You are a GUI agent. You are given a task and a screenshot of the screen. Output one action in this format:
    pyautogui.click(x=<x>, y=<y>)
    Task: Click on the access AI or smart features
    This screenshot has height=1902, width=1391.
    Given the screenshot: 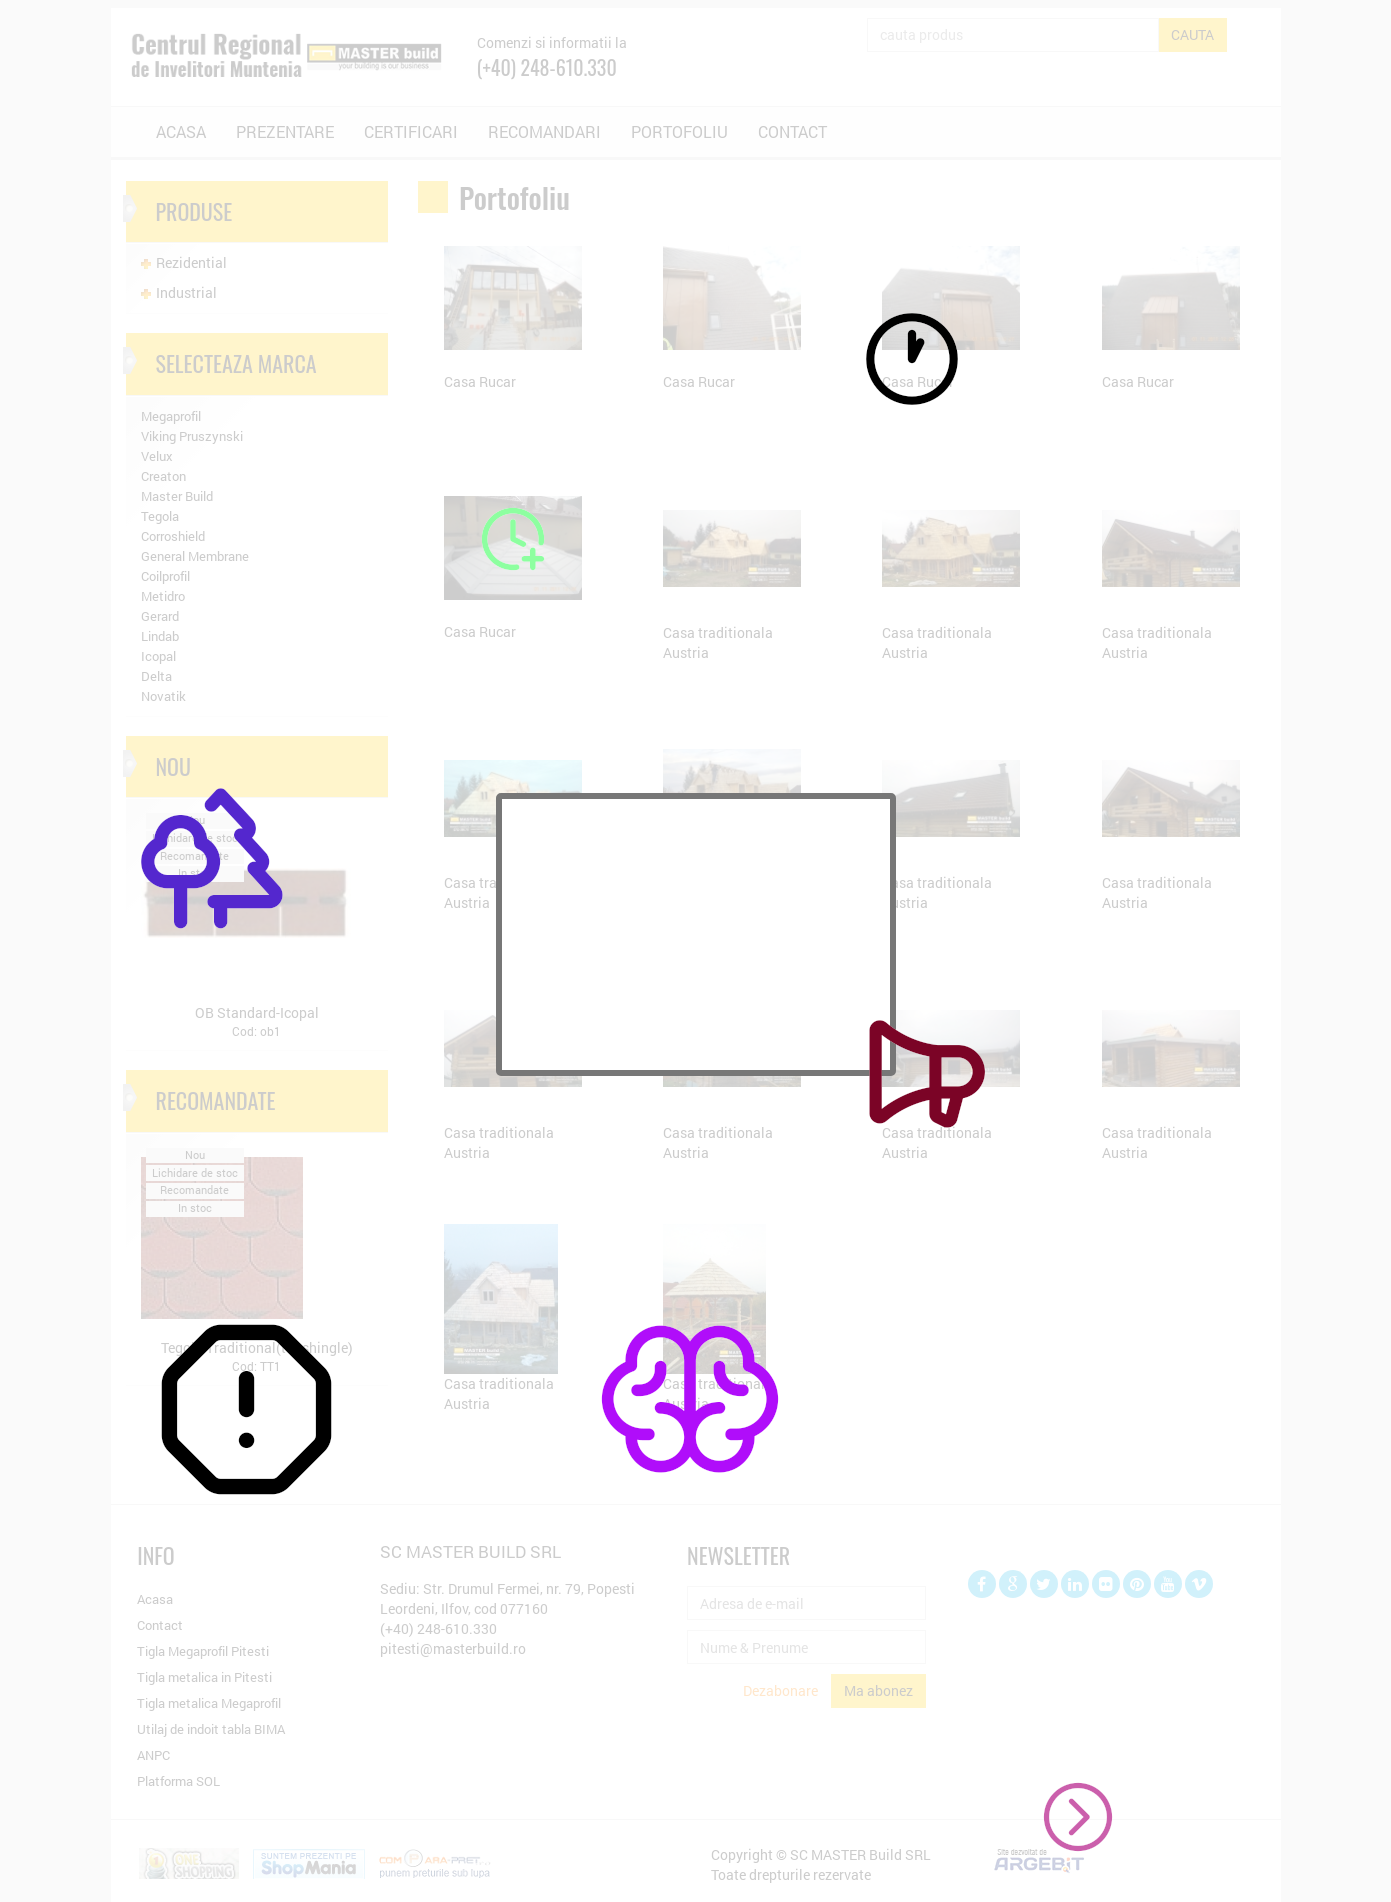 What is the action you would take?
    pyautogui.click(x=690, y=1402)
    